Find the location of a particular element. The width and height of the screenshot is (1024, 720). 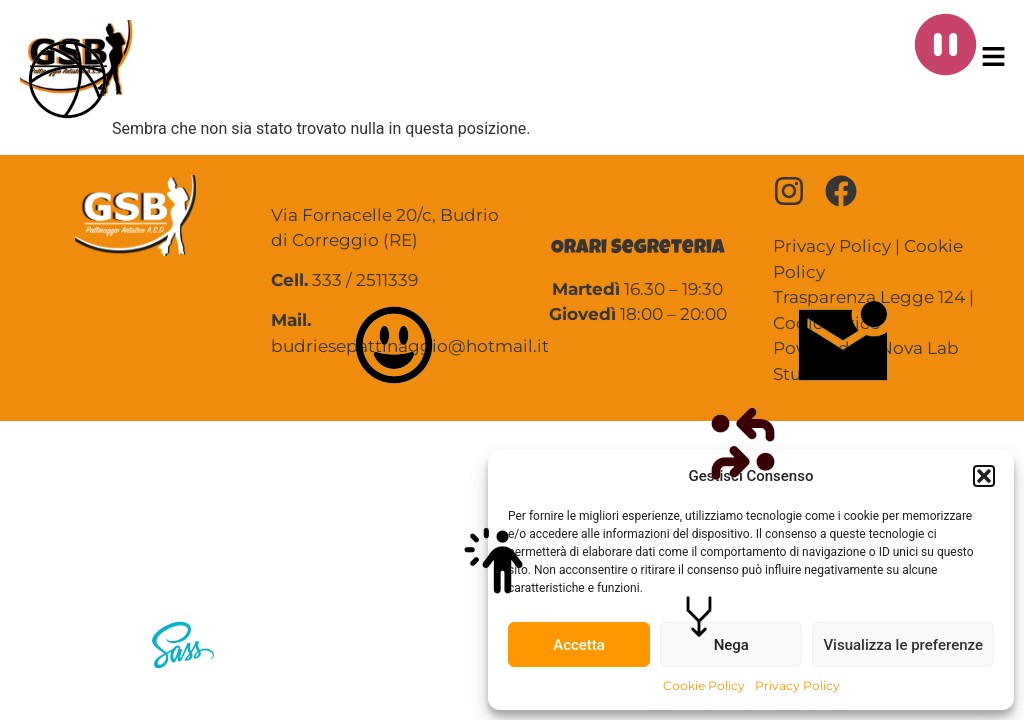

indicates an unread email message is located at coordinates (843, 345).